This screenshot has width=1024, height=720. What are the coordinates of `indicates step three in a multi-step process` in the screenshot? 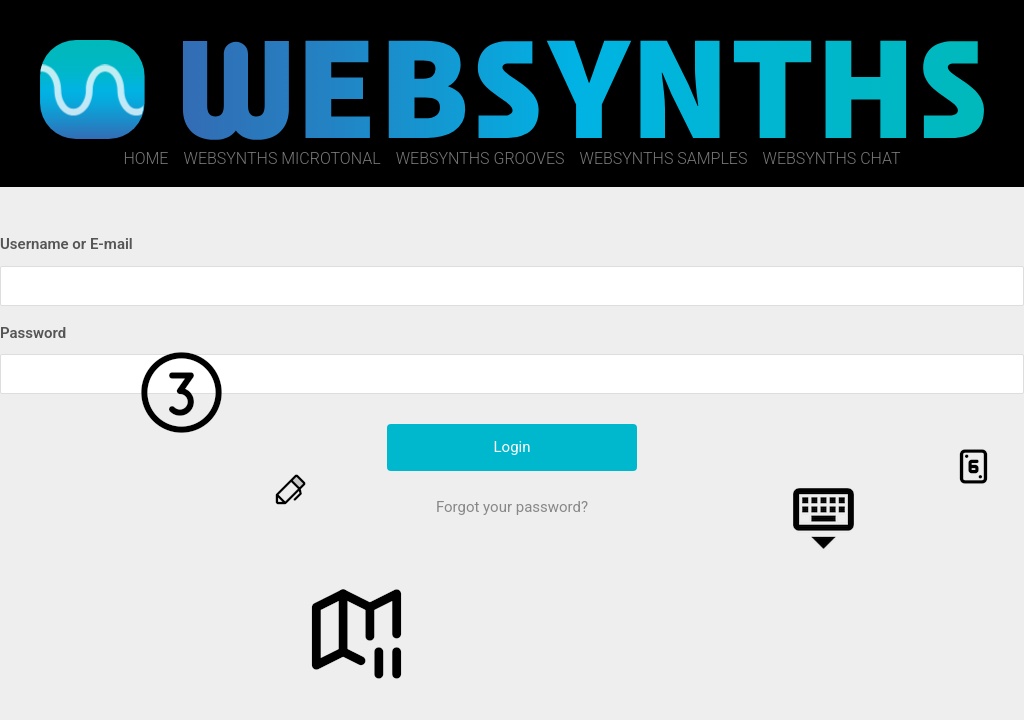 It's located at (181, 392).